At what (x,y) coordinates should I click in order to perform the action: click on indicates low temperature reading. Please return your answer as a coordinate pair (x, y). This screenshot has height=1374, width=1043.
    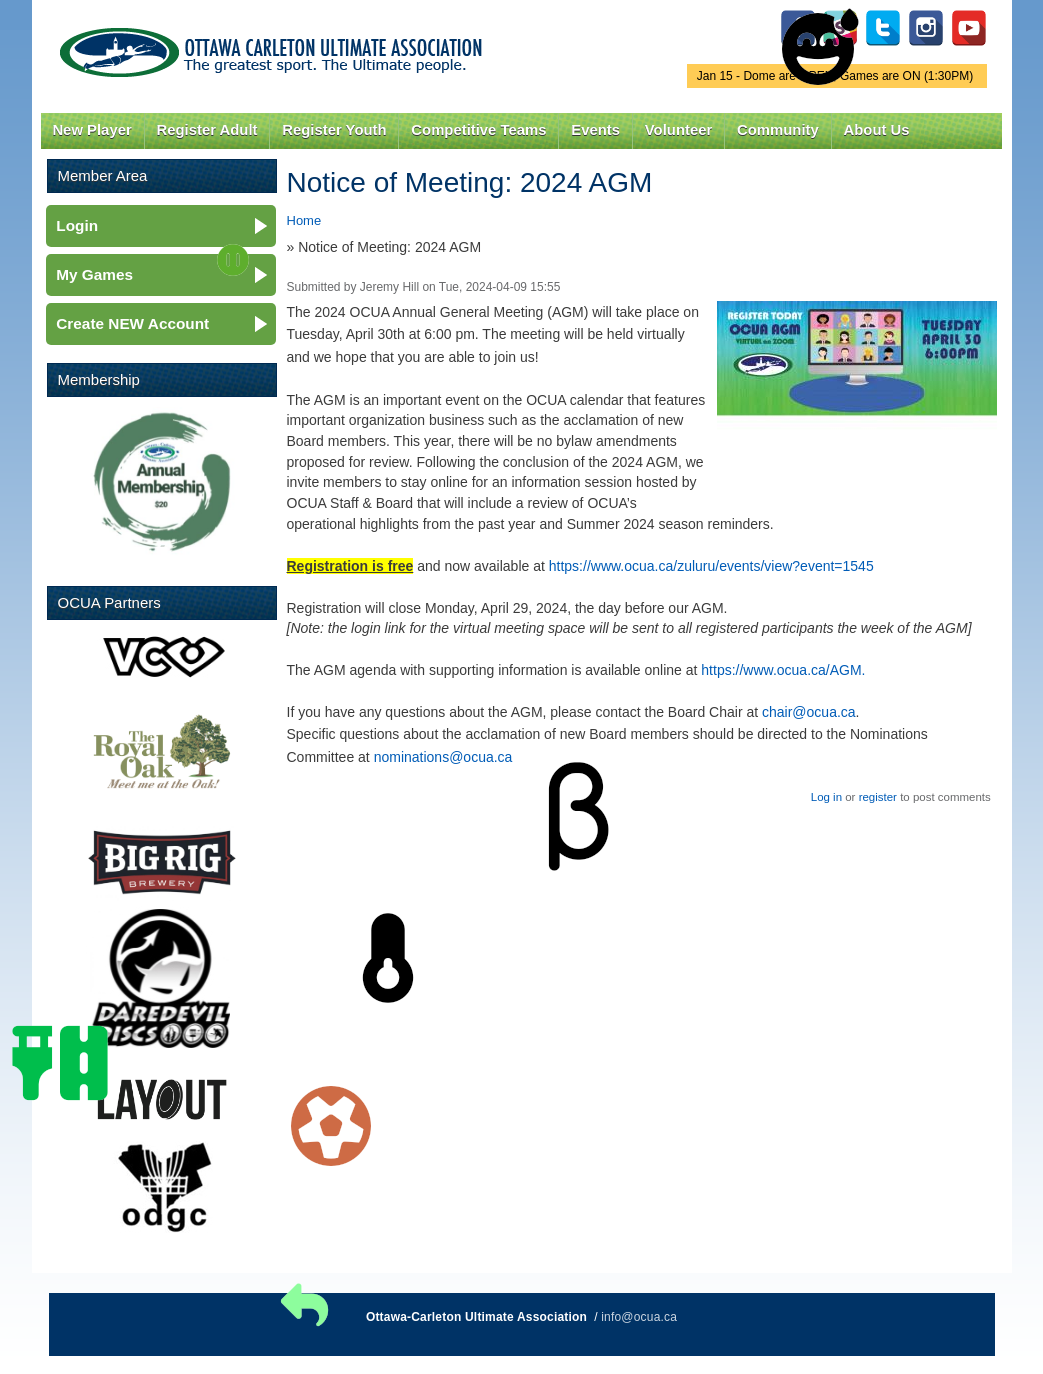
    Looking at the image, I should click on (388, 958).